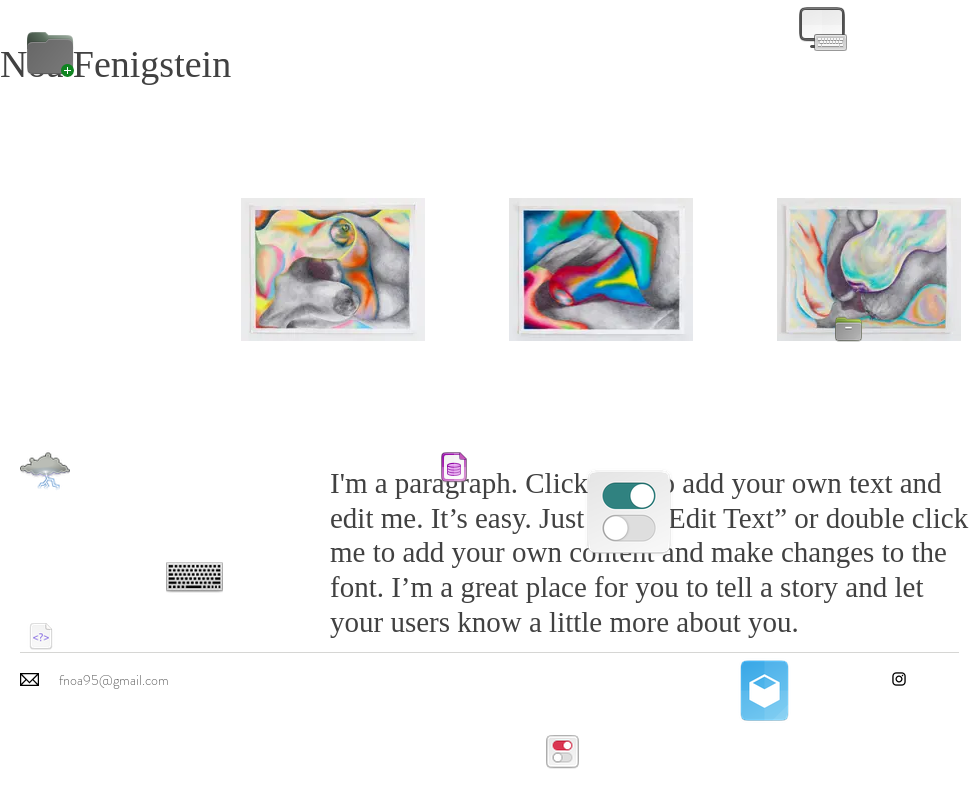 The height and width of the screenshot is (809, 980). I want to click on open gnome tweaks settings application, so click(629, 512).